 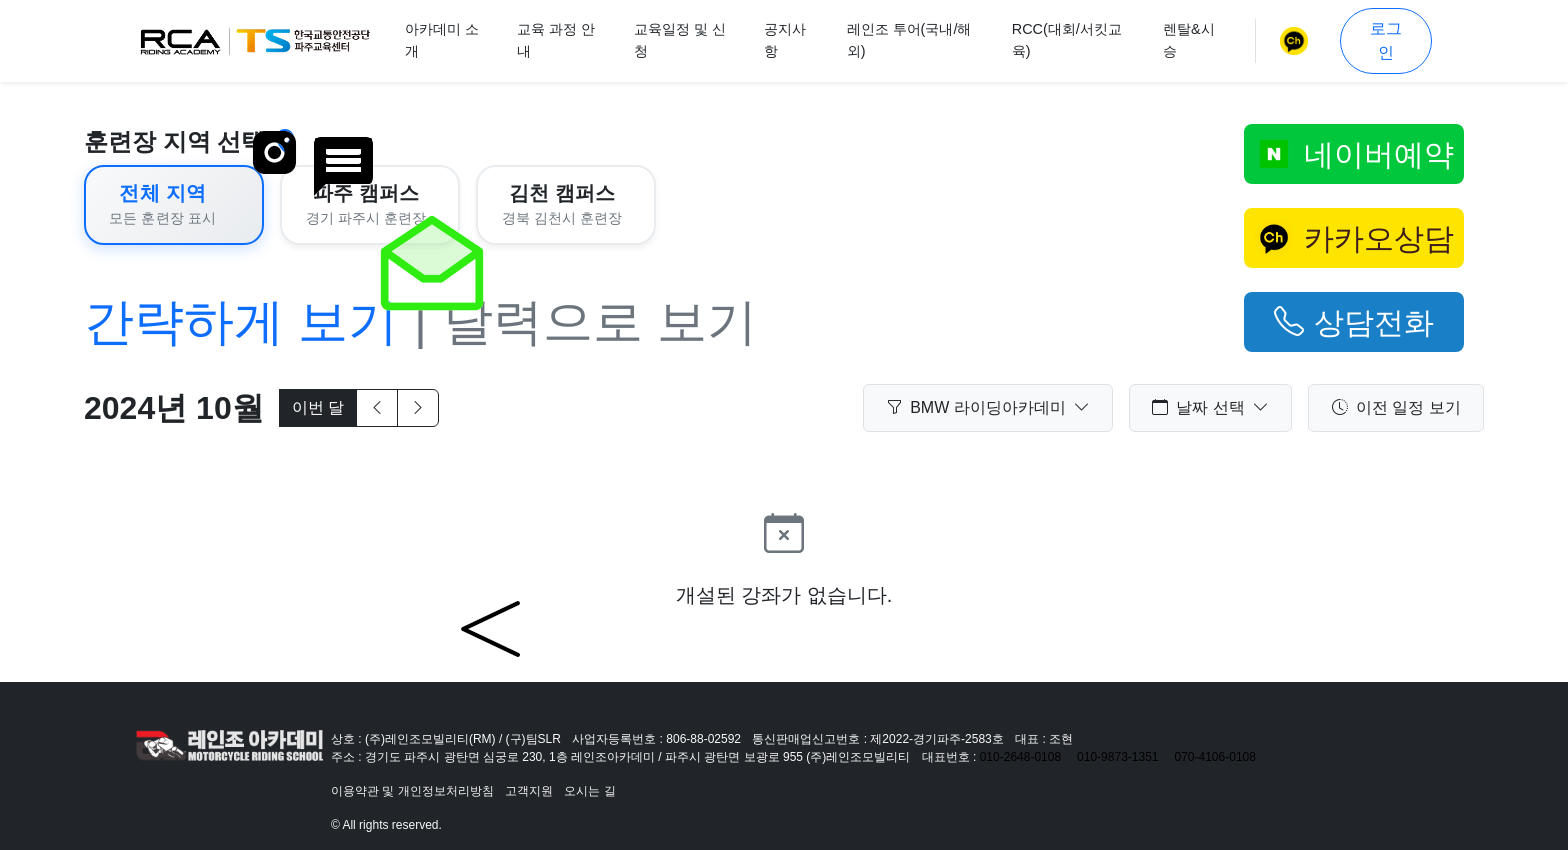 What do you see at coordinates (343, 166) in the screenshot?
I see `open messaging or chat` at bounding box center [343, 166].